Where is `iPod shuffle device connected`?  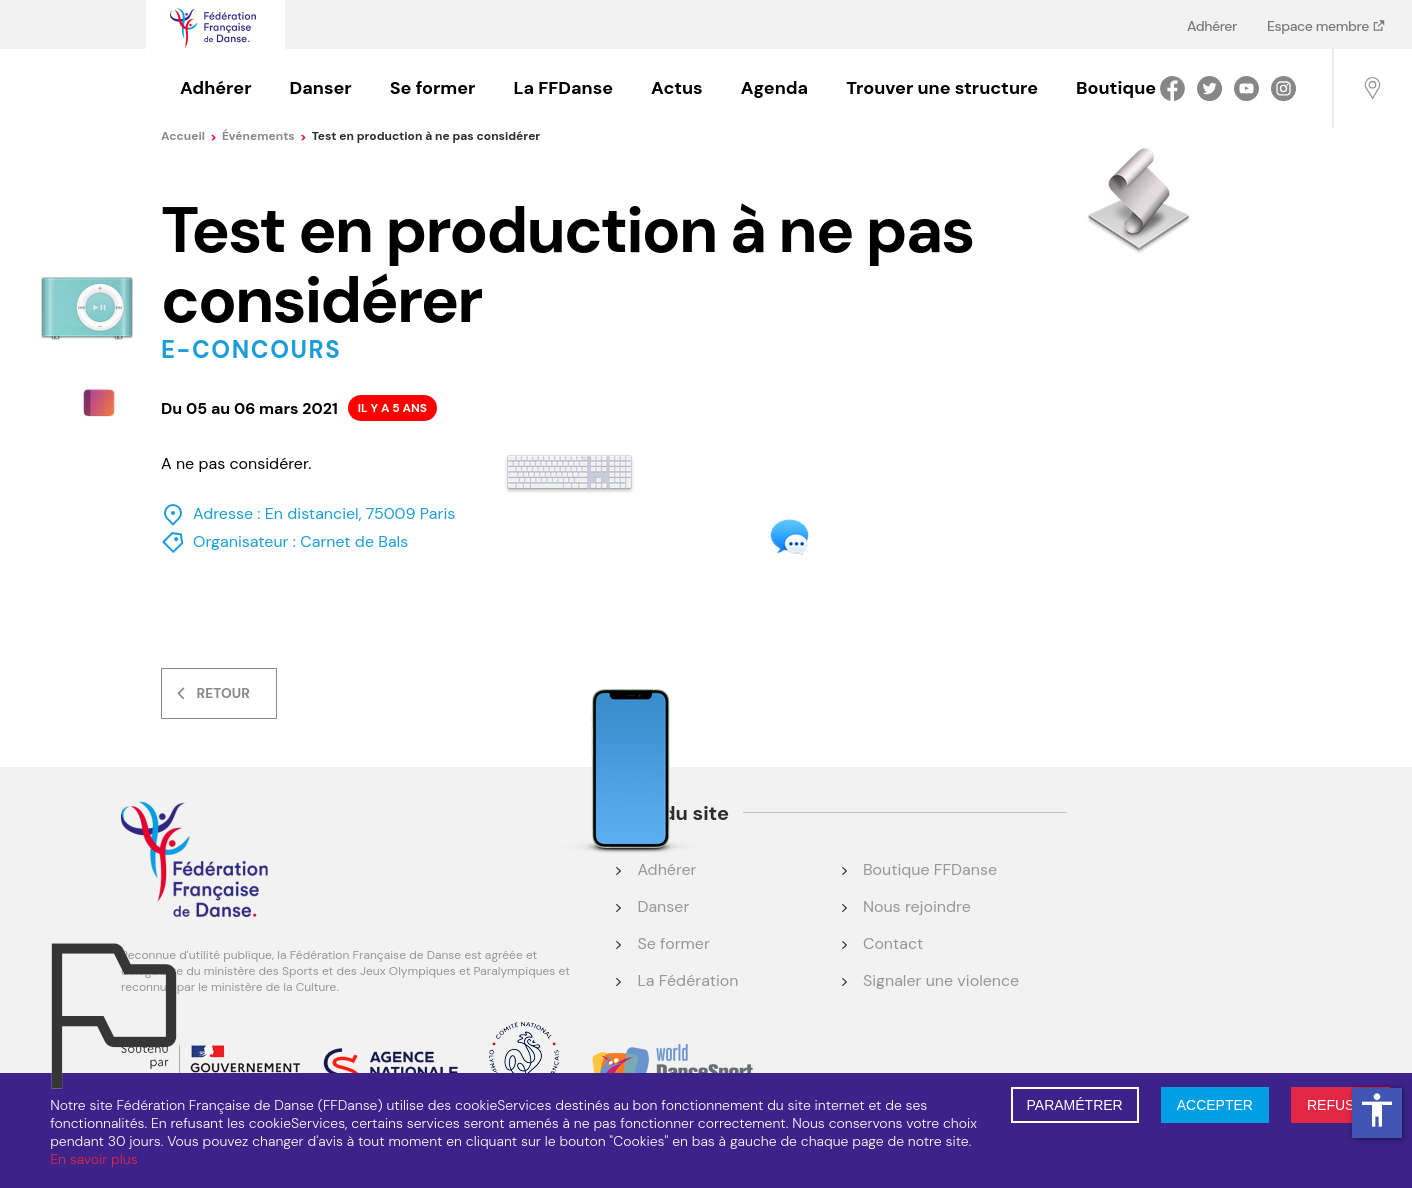
iPod shuffle device connected is located at coordinates (87, 291).